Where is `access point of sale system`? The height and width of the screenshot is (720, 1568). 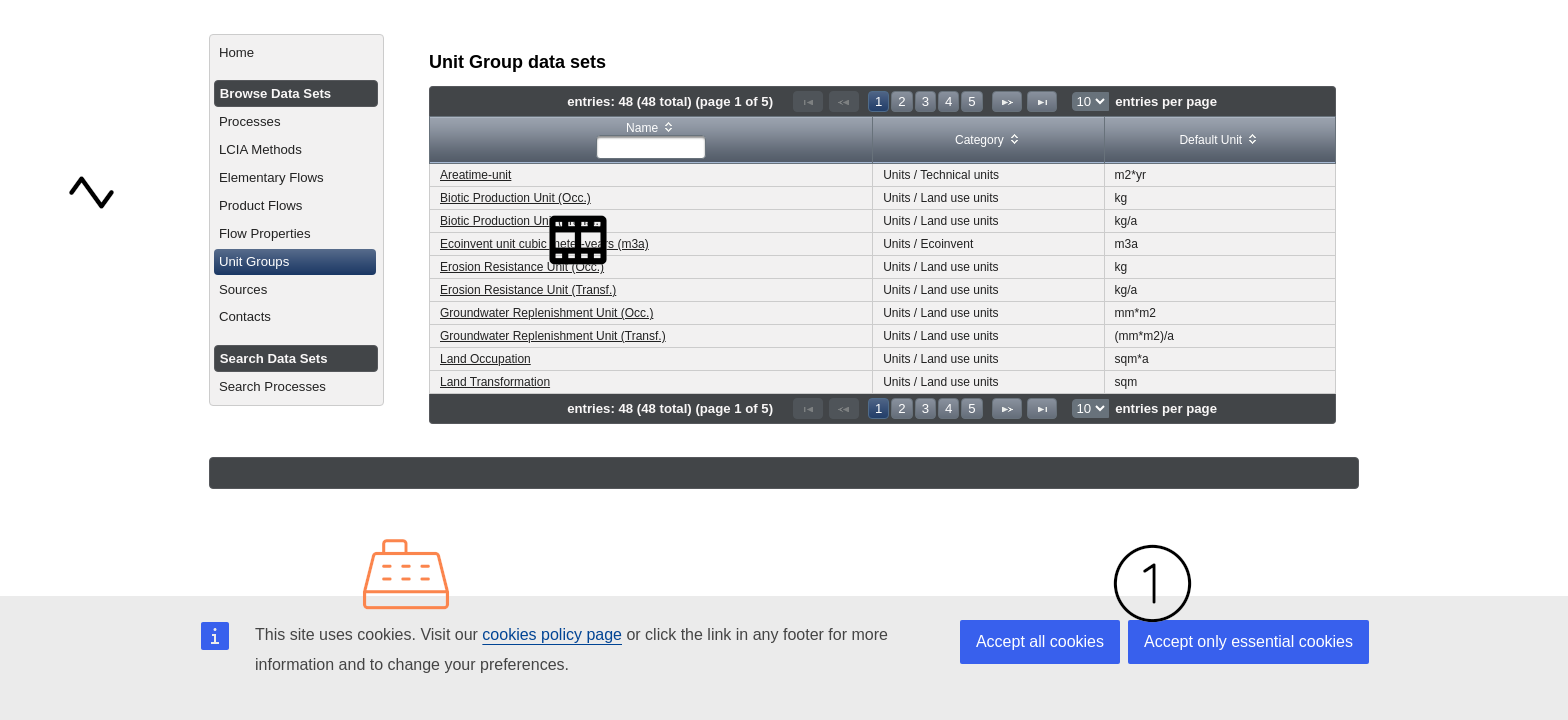
access point of sale system is located at coordinates (406, 579).